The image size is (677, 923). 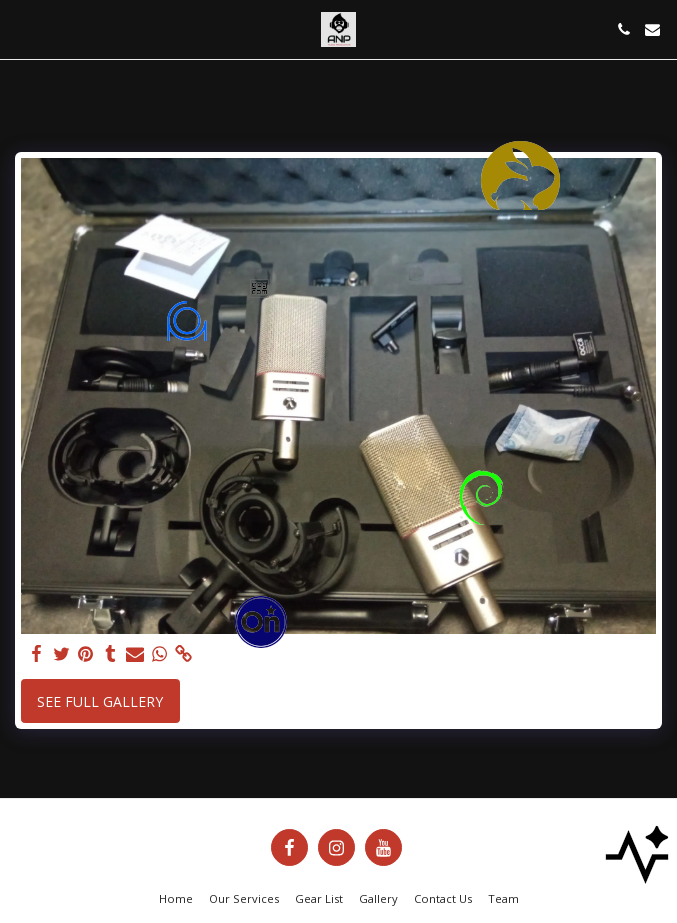 I want to click on visit the GOG.com game store, so click(x=259, y=288).